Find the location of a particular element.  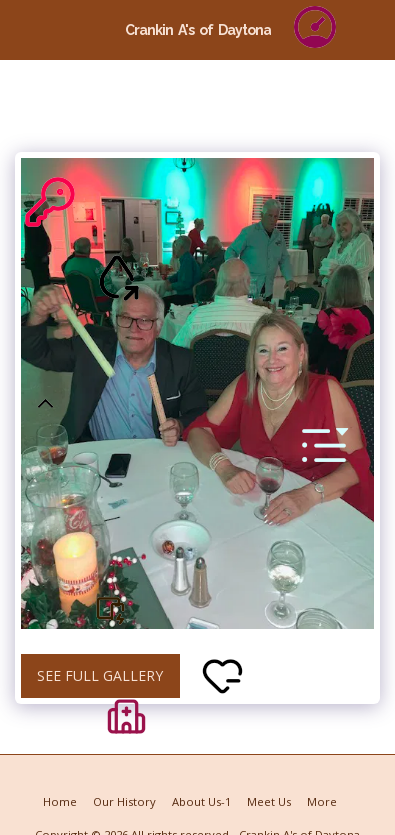

find nearby hospitals or medical facilities is located at coordinates (126, 716).